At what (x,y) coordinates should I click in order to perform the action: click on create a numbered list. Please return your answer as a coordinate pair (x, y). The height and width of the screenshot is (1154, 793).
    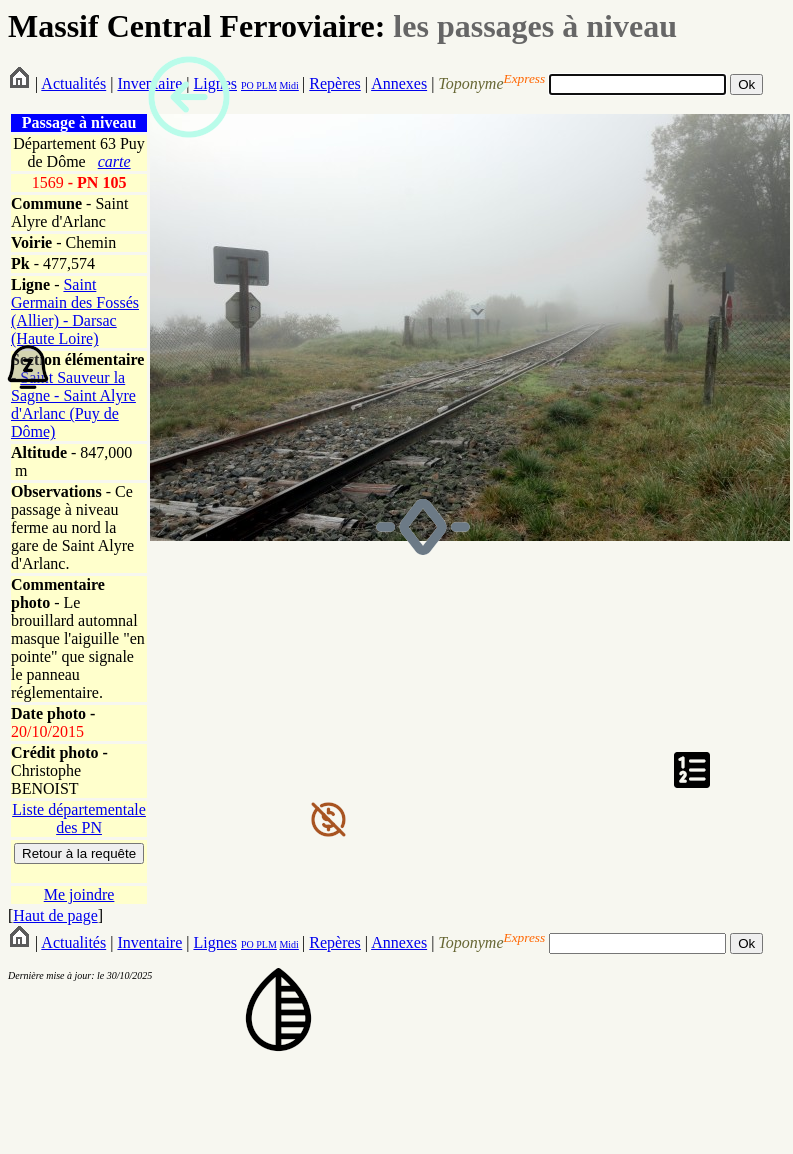
    Looking at the image, I should click on (692, 770).